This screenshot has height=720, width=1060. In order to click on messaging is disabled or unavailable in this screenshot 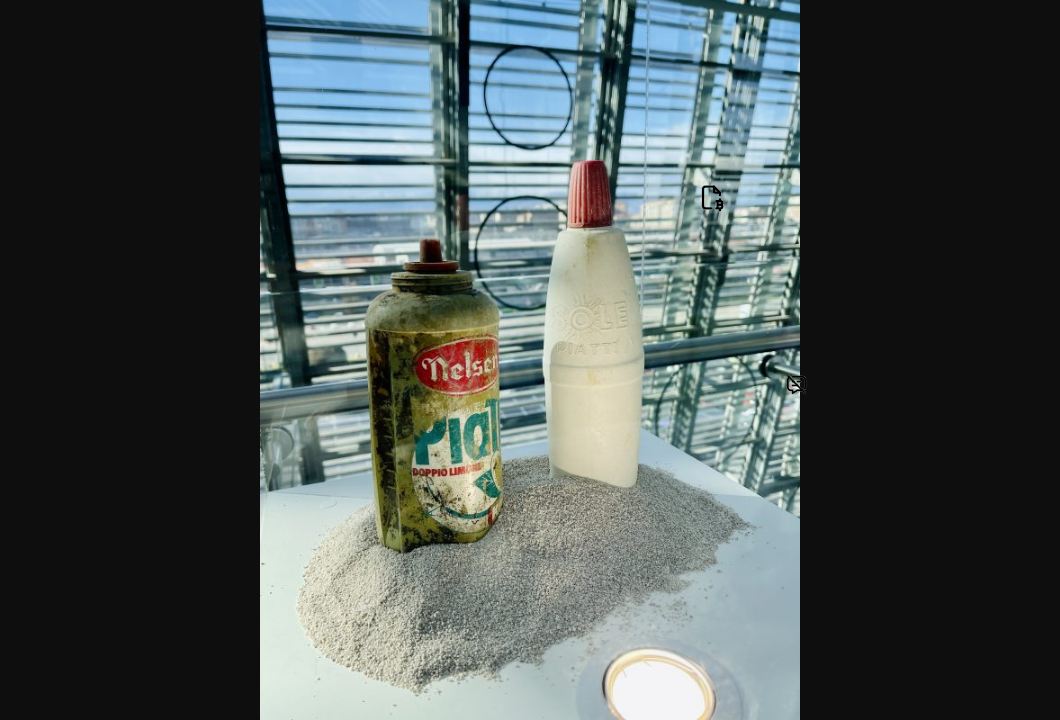, I will do `click(796, 384)`.